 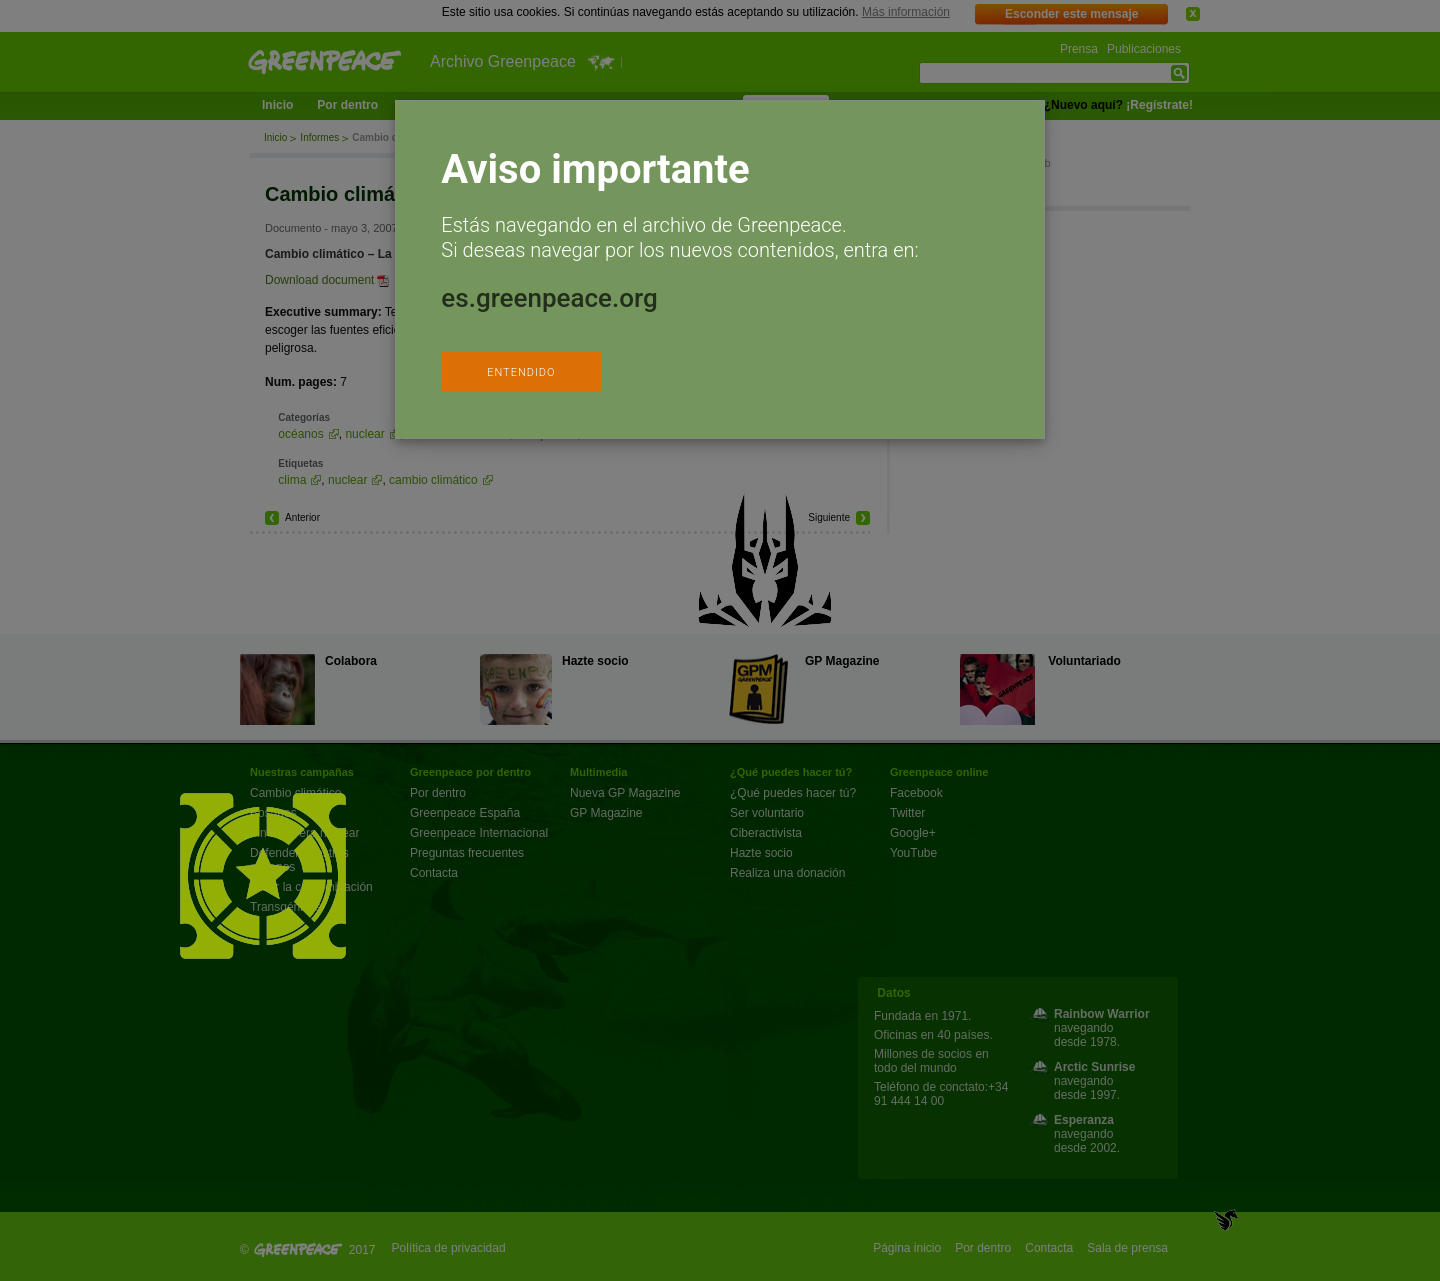 I want to click on mythical creature or fantasy game element, so click(x=1226, y=1220).